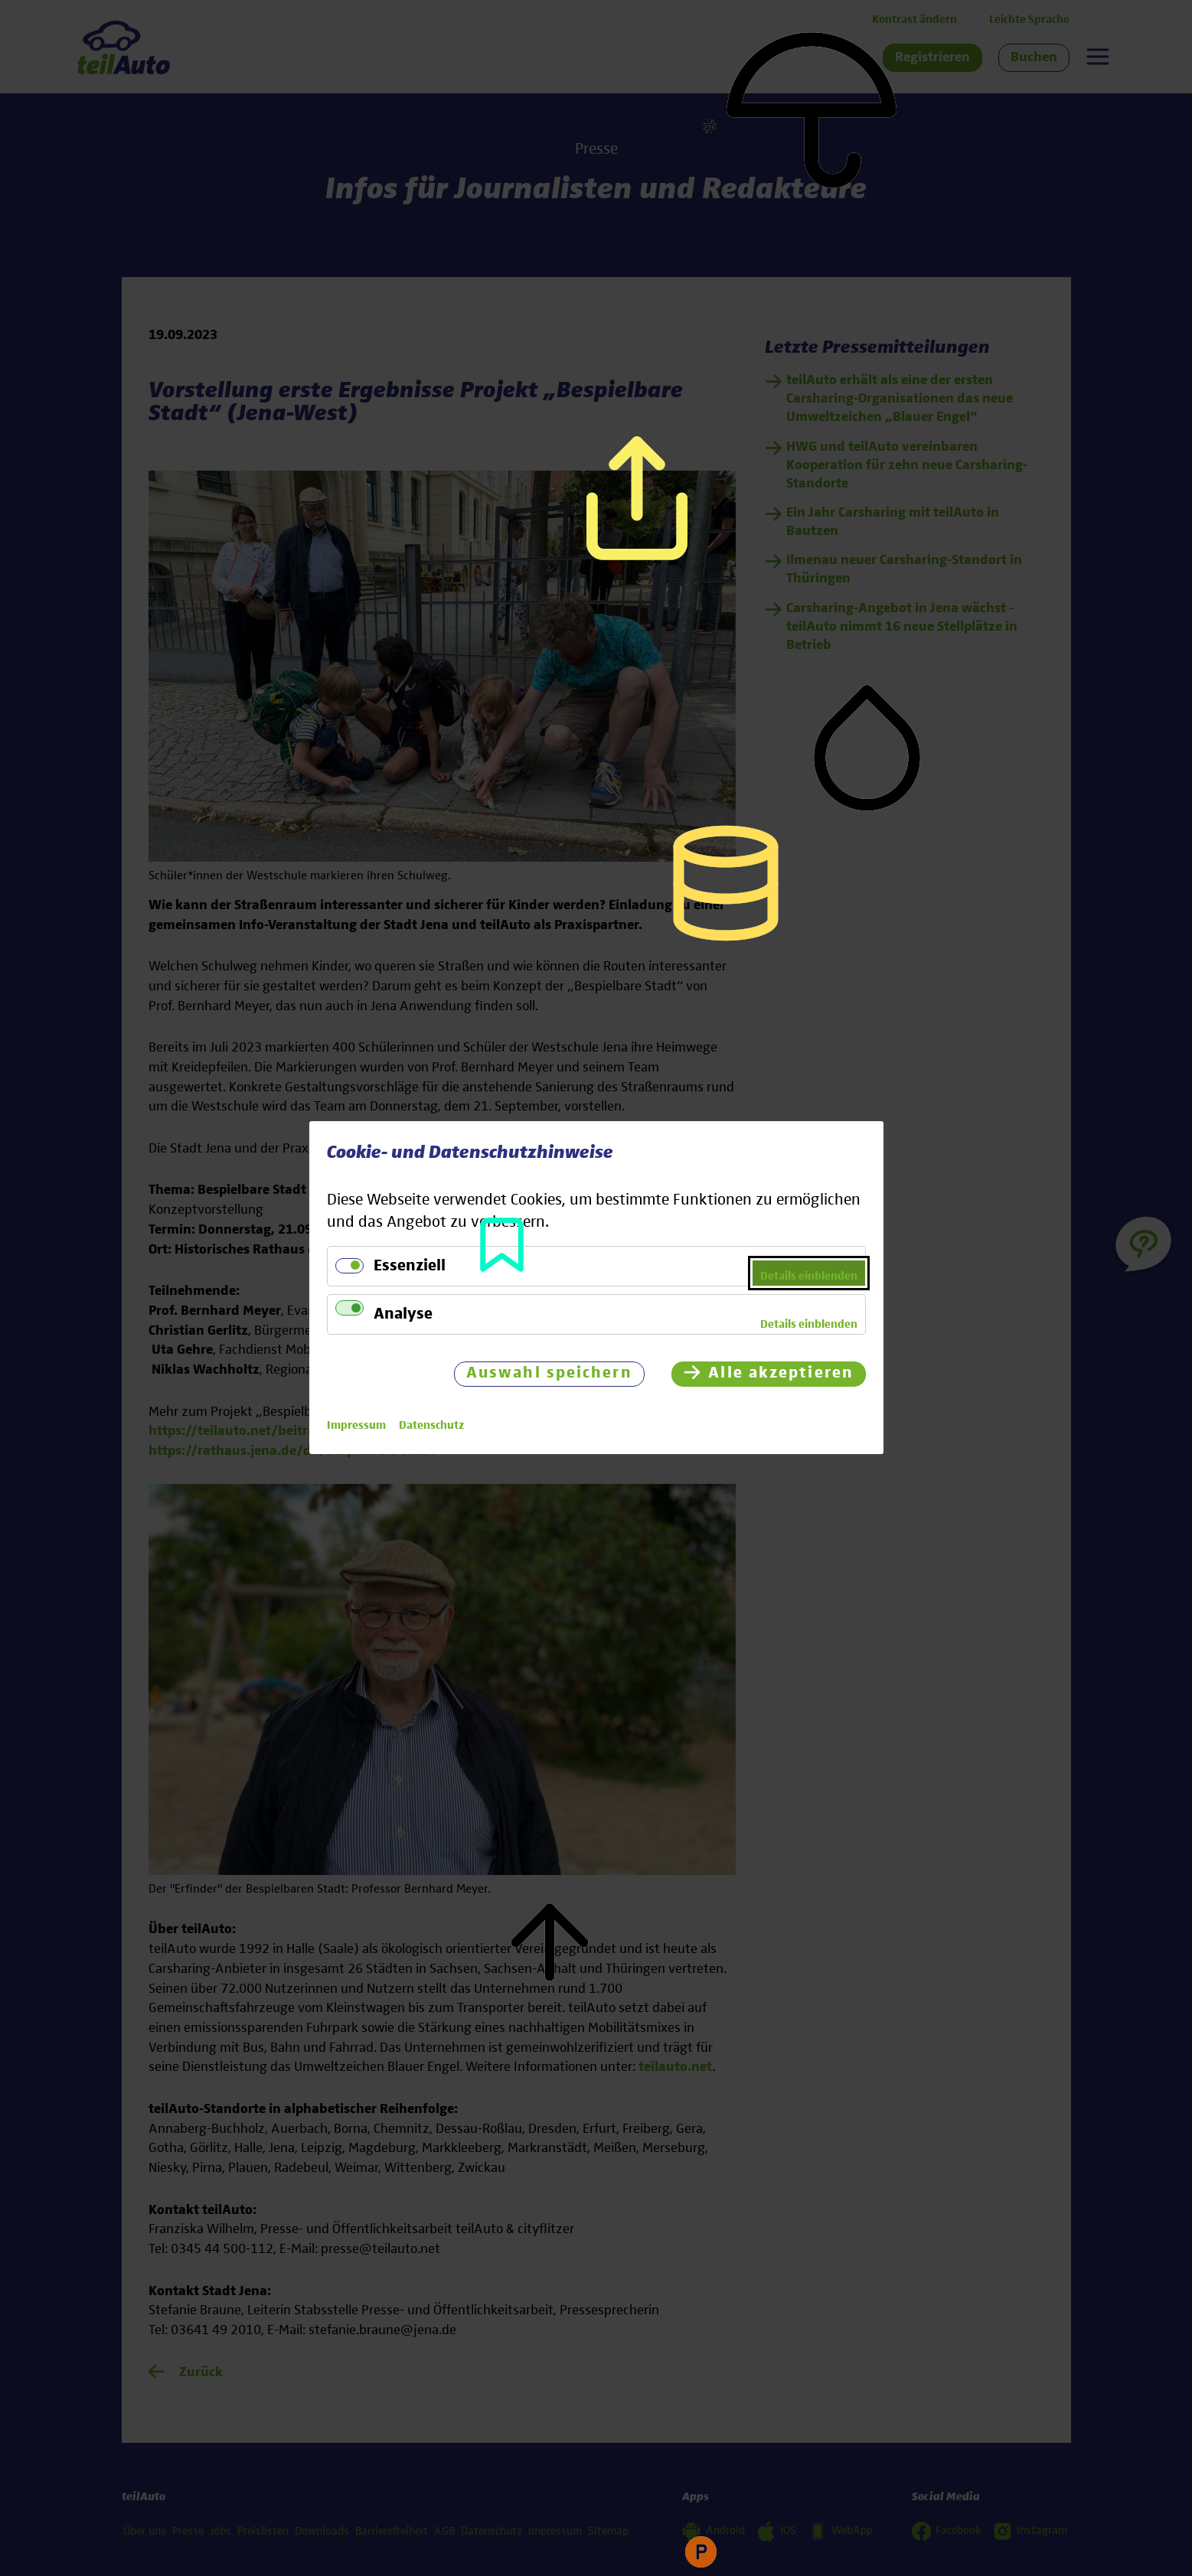 The image size is (1192, 2576). Describe the element at coordinates (501, 1244) in the screenshot. I see `save this item for later` at that location.